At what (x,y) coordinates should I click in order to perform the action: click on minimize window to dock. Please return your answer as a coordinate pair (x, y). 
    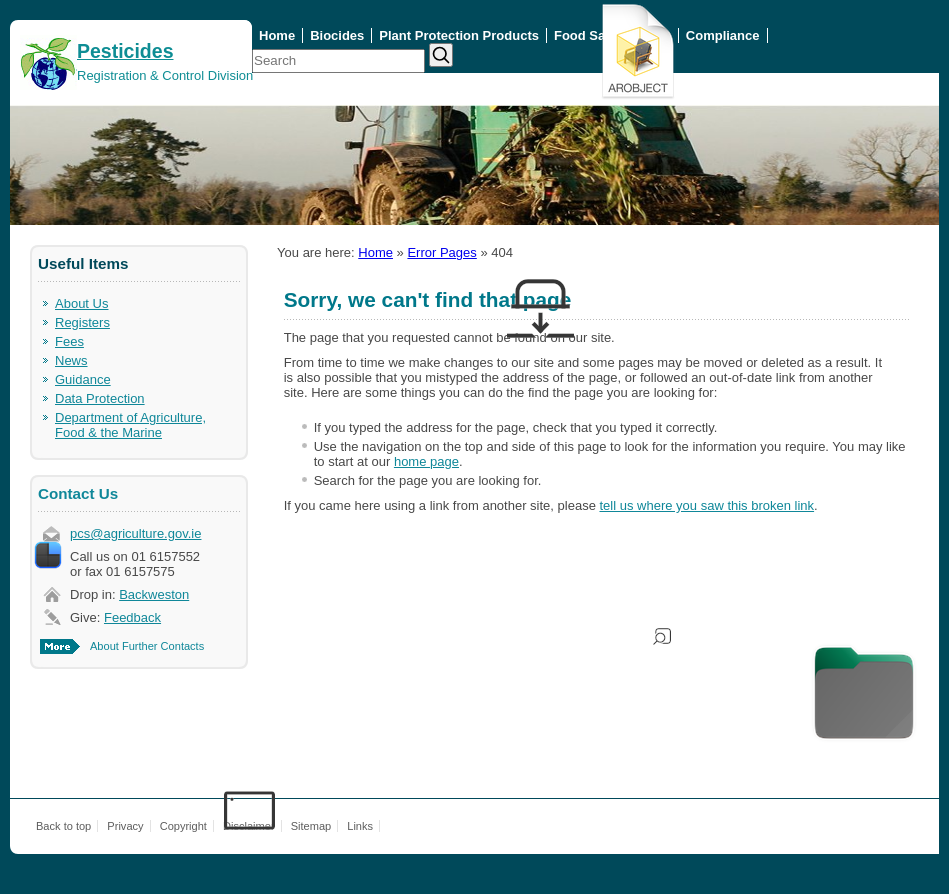
    Looking at the image, I should click on (540, 308).